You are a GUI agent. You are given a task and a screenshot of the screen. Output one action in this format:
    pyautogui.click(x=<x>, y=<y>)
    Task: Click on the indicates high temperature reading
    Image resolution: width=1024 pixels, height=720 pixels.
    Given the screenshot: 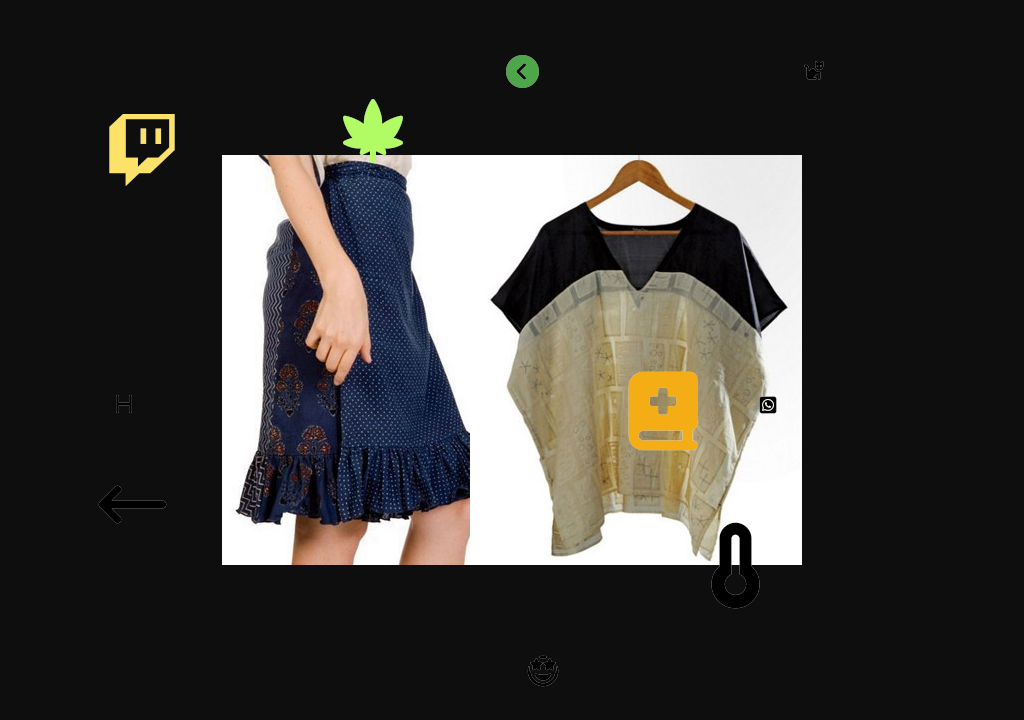 What is the action you would take?
    pyautogui.click(x=735, y=565)
    